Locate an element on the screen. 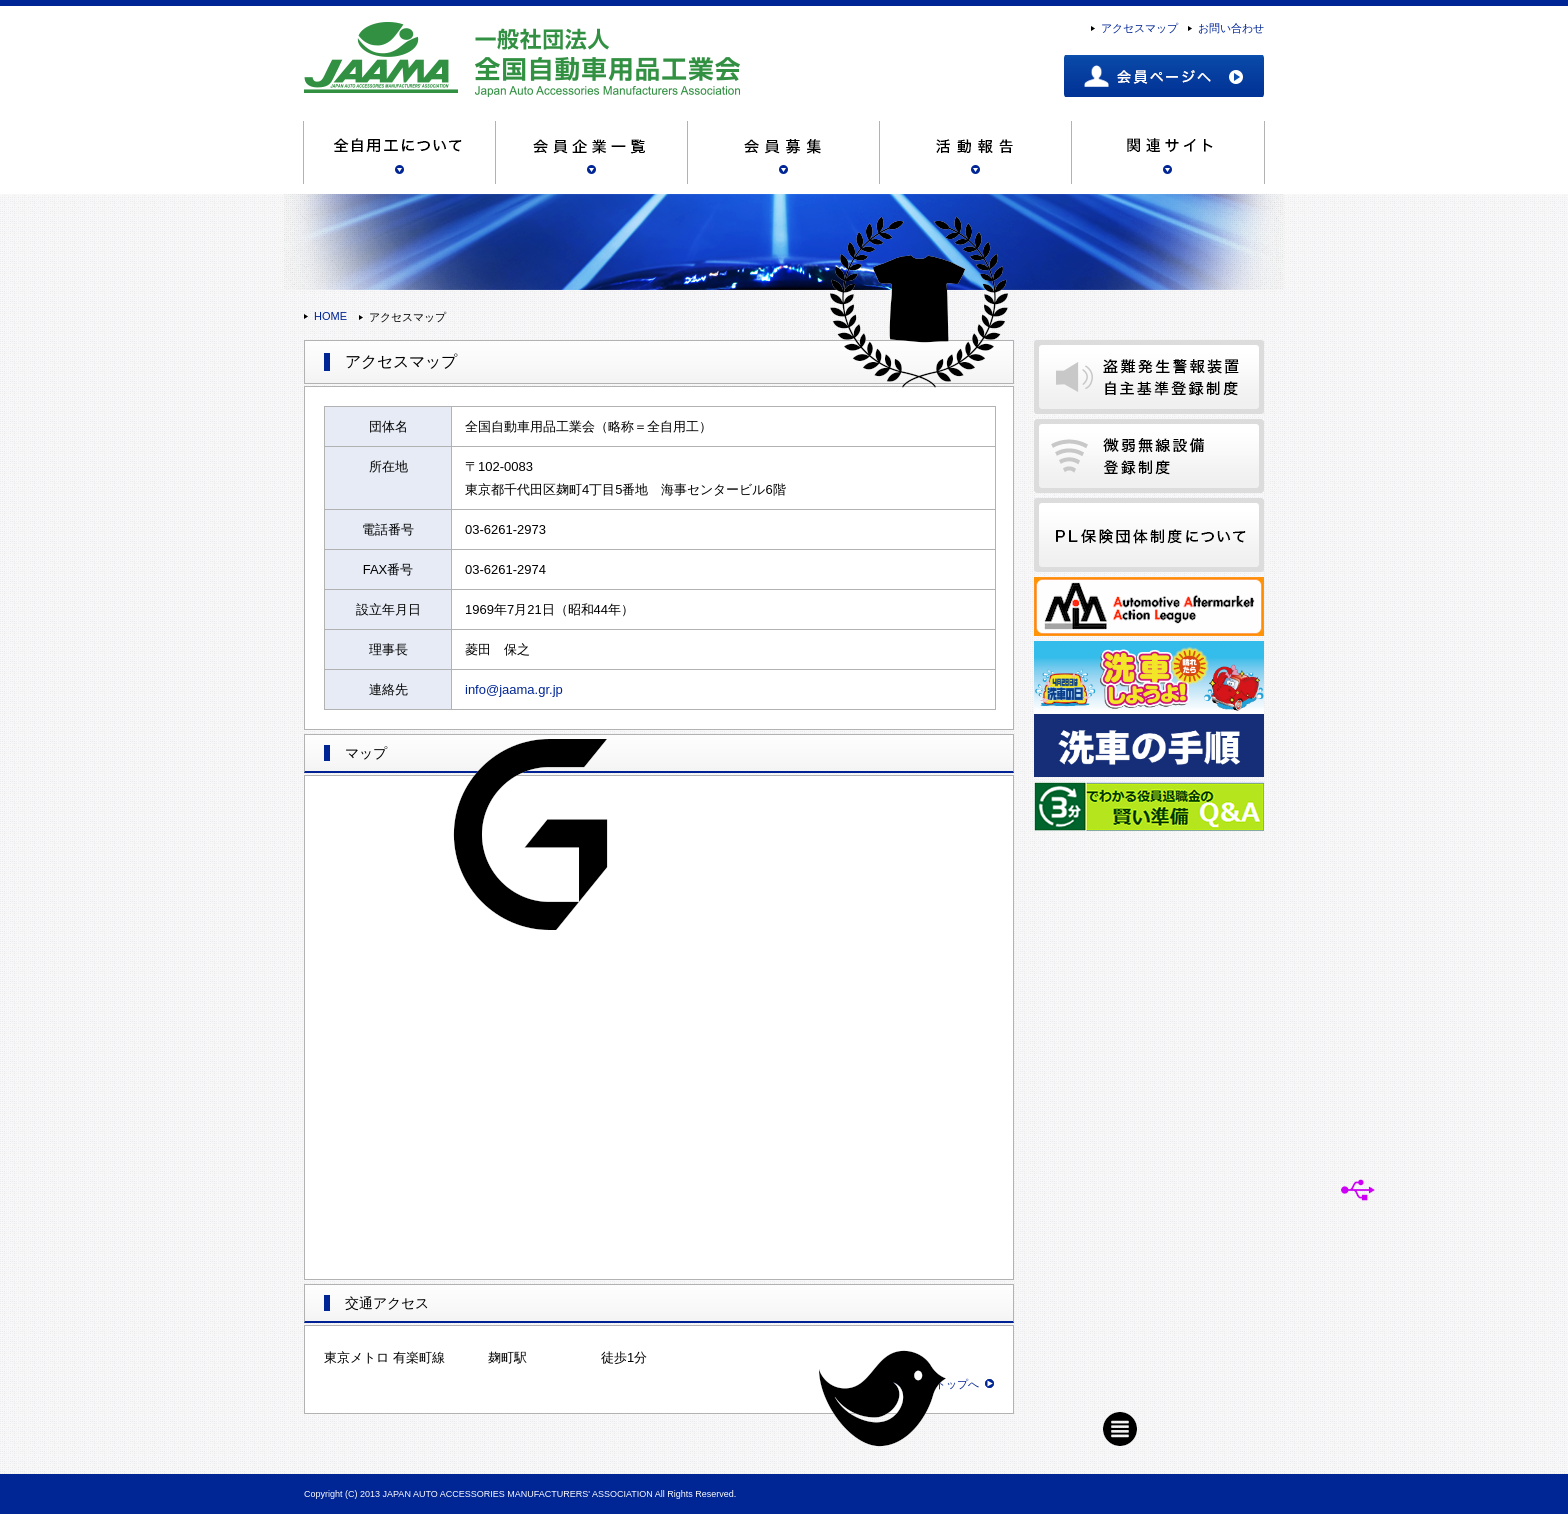 This screenshot has width=1568, height=1514. visit teepublic store or website is located at coordinates (919, 302).